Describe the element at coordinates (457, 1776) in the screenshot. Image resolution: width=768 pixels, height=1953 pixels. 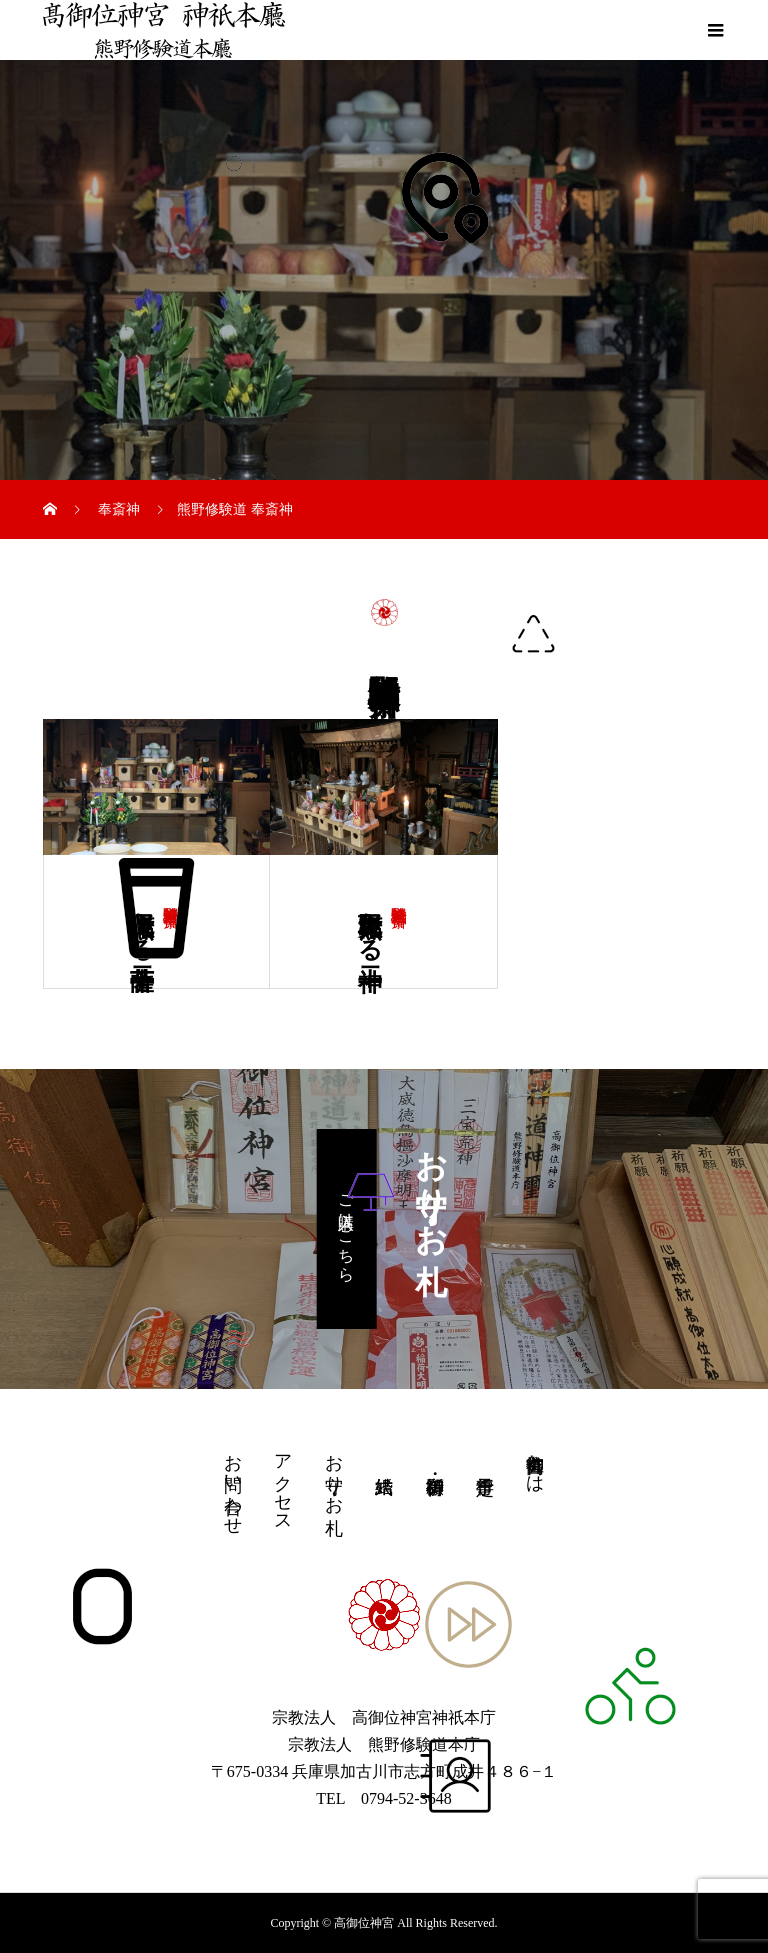
I see `open your contacts or address book` at that location.